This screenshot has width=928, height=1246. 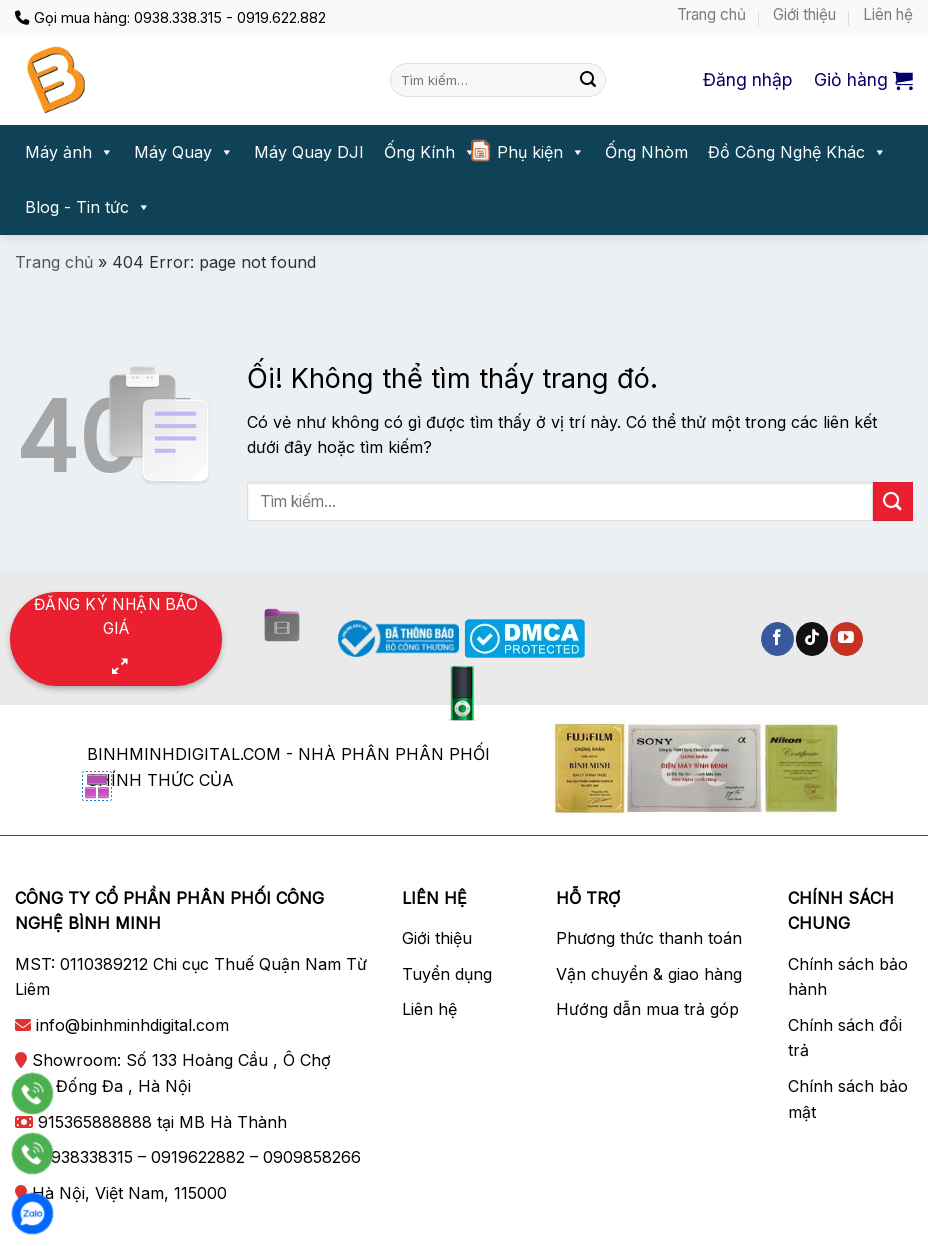 What do you see at coordinates (159, 424) in the screenshot?
I see `paste content from clipboard` at bounding box center [159, 424].